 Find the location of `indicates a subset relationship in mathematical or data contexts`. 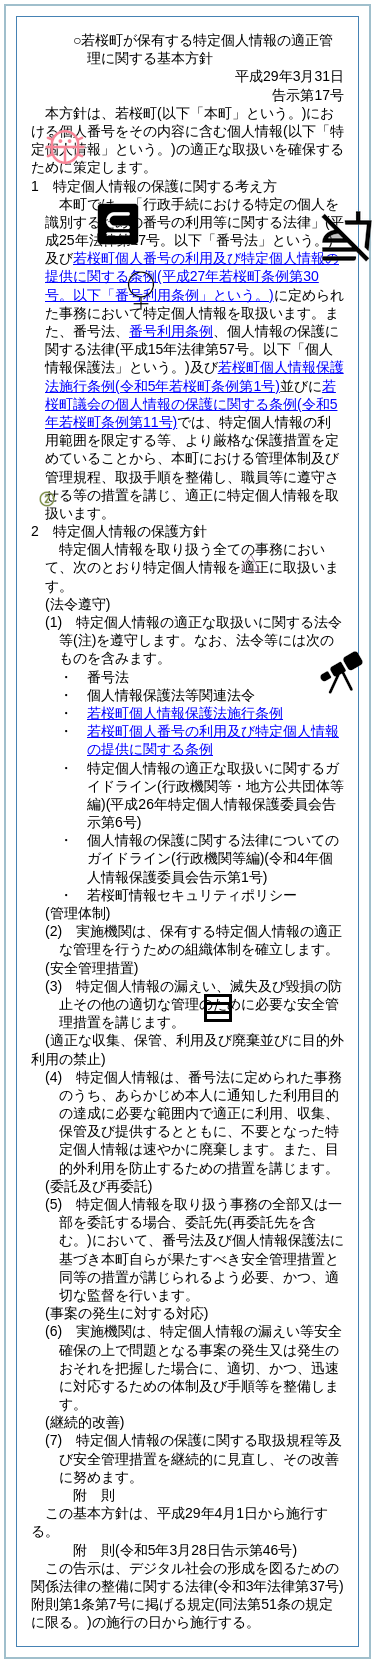

indicates a subset relationship in mathematical or data contexts is located at coordinates (118, 224).